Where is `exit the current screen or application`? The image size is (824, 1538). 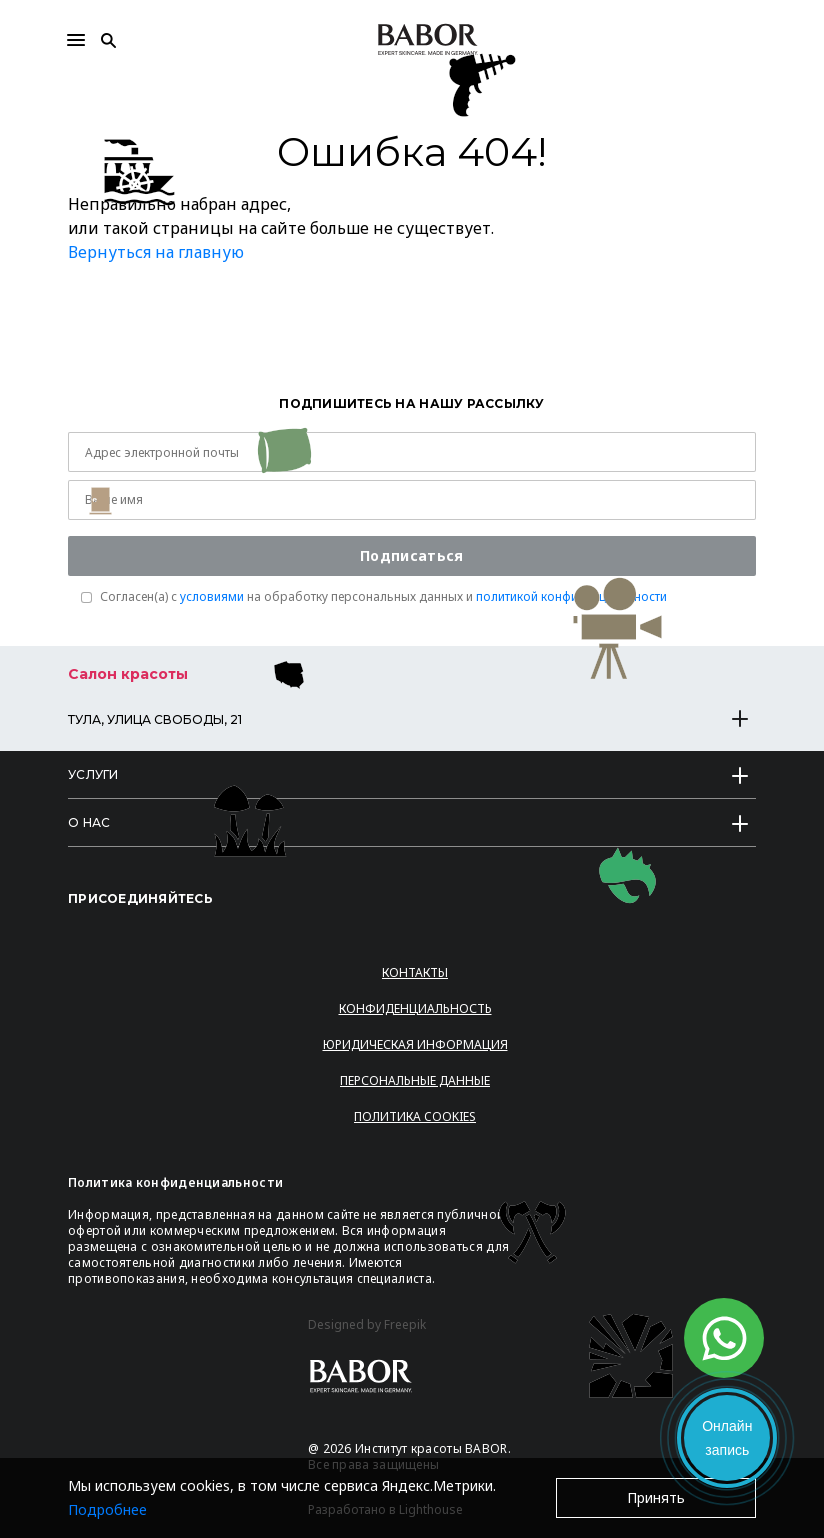 exit the current screen or application is located at coordinates (100, 500).